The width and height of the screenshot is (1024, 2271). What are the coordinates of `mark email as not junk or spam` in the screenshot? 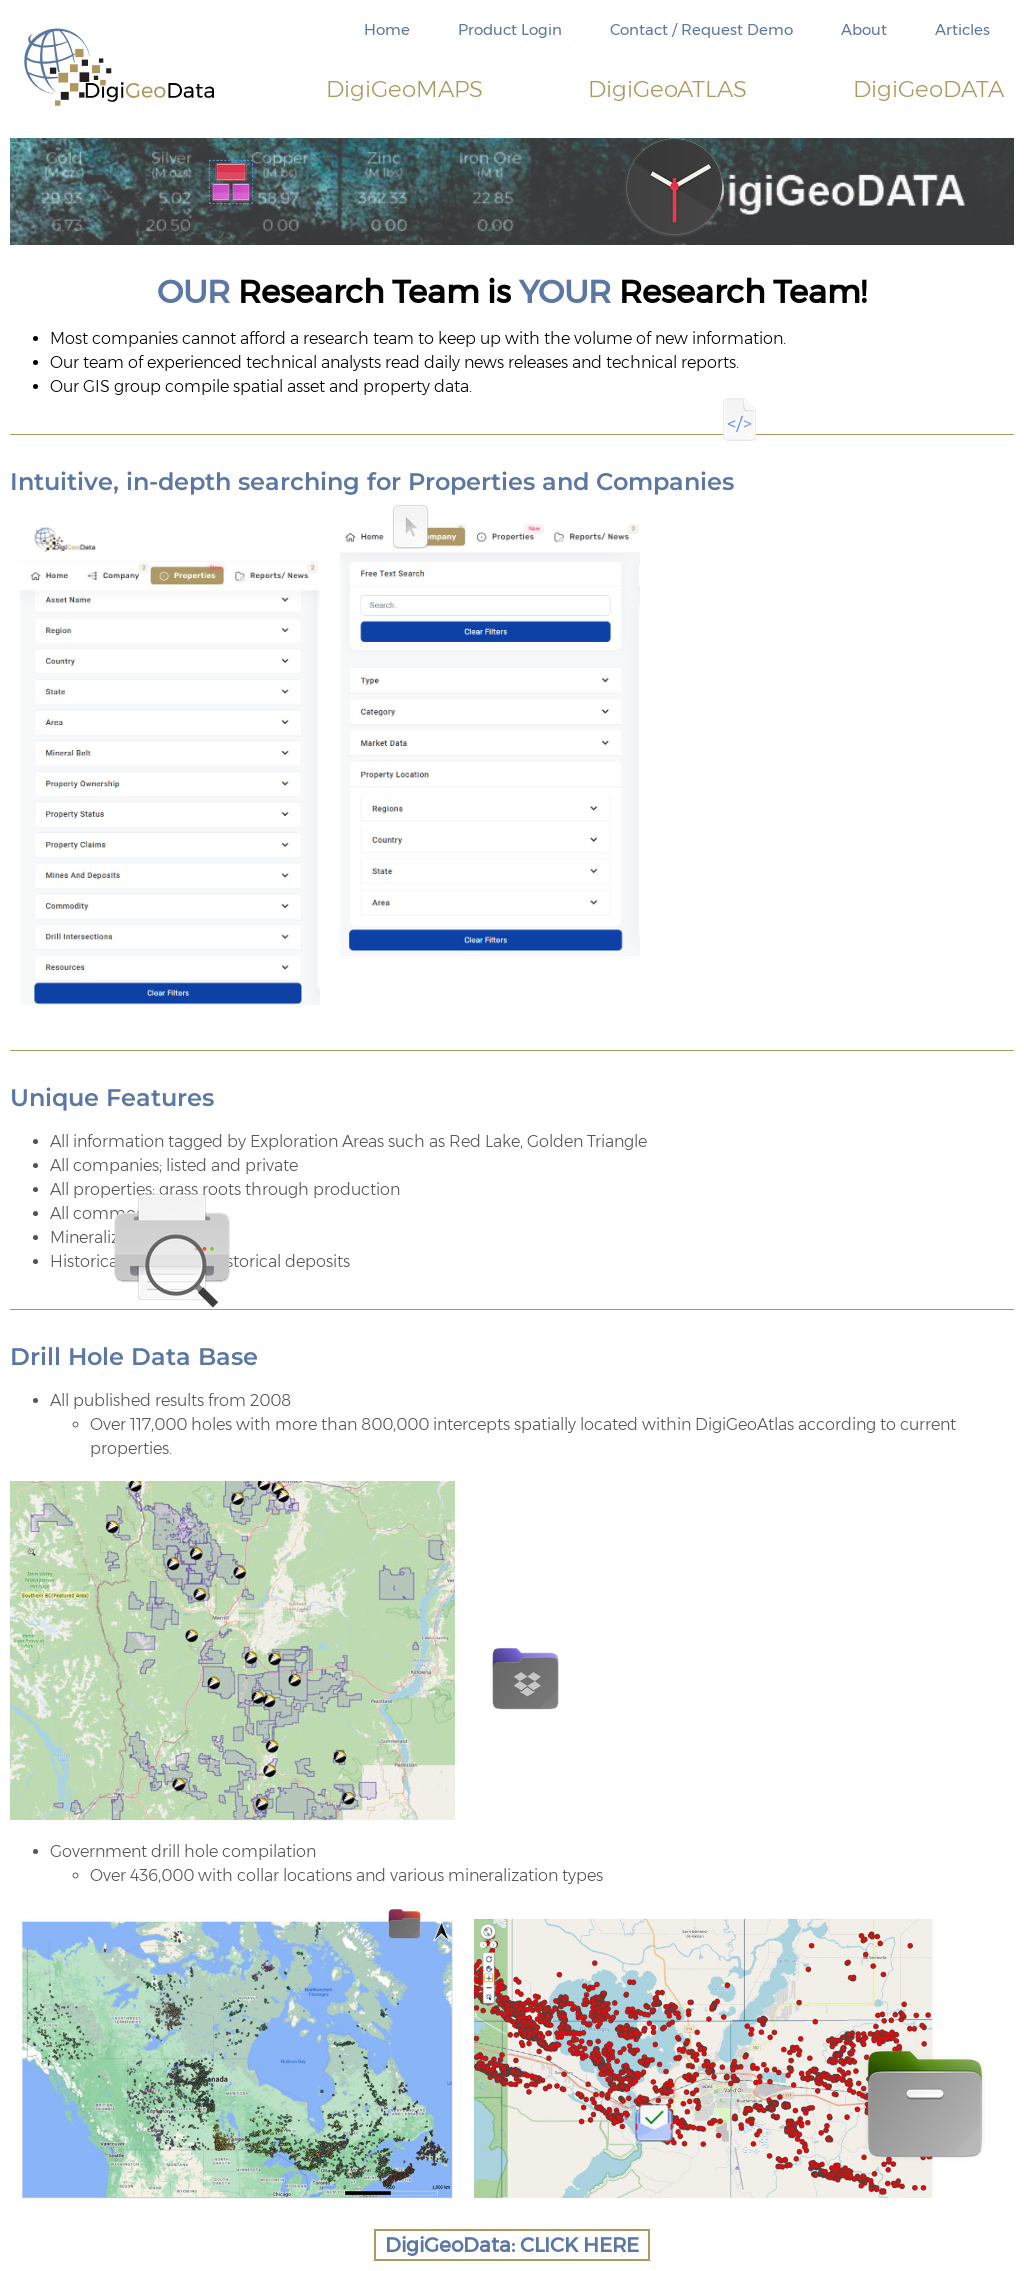 It's located at (654, 2124).